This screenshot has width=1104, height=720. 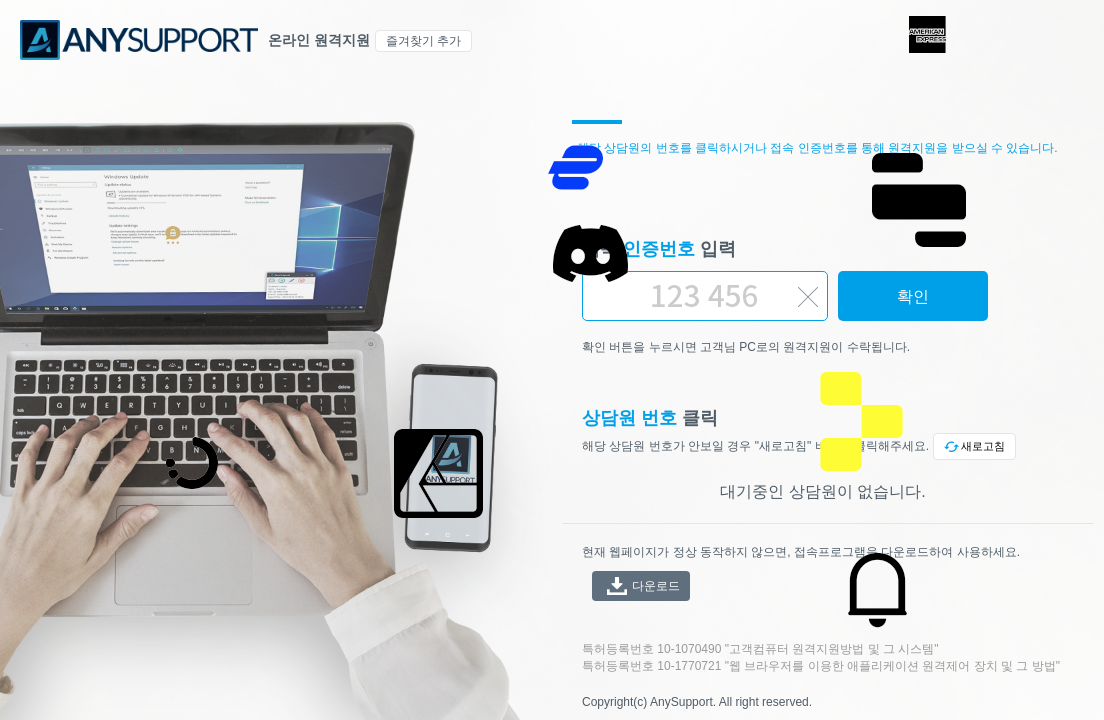 I want to click on pay with American Express, so click(x=927, y=34).